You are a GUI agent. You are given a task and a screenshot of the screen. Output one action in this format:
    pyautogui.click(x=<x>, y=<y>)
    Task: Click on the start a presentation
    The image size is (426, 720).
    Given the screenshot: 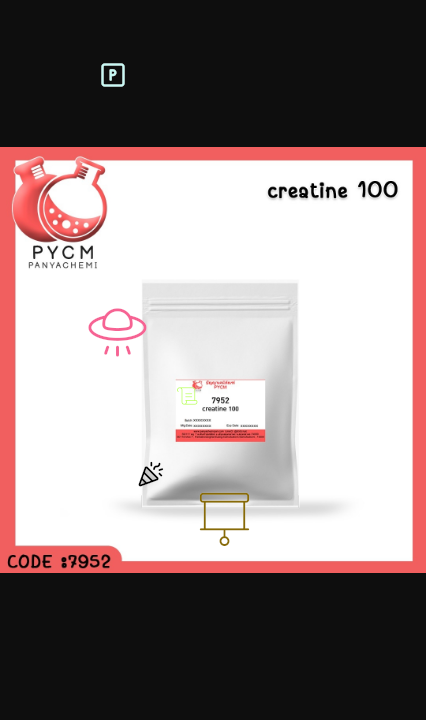 What is the action you would take?
    pyautogui.click(x=224, y=515)
    